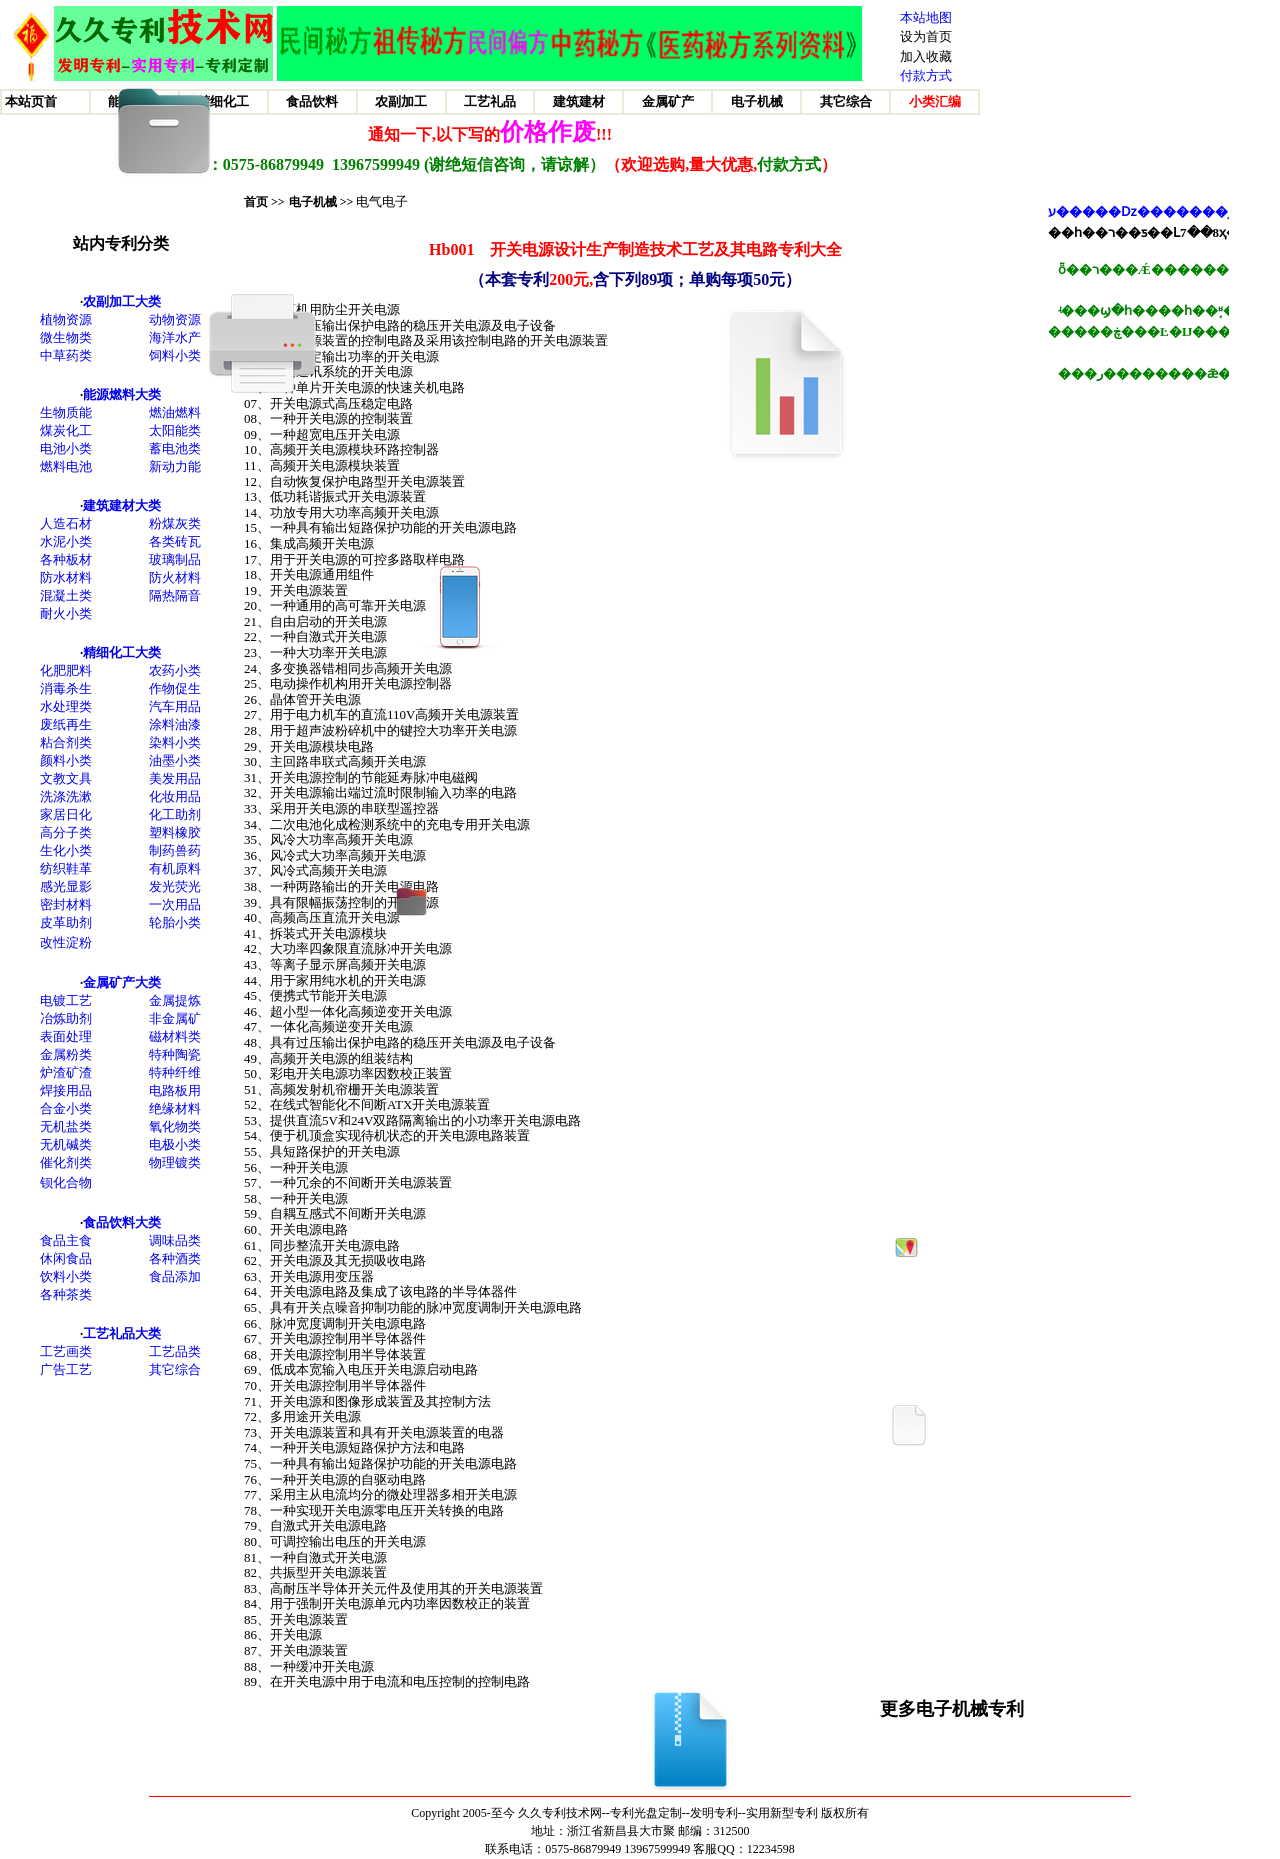 The width and height of the screenshot is (1280, 1859). I want to click on open an opendocument chart file, so click(787, 382).